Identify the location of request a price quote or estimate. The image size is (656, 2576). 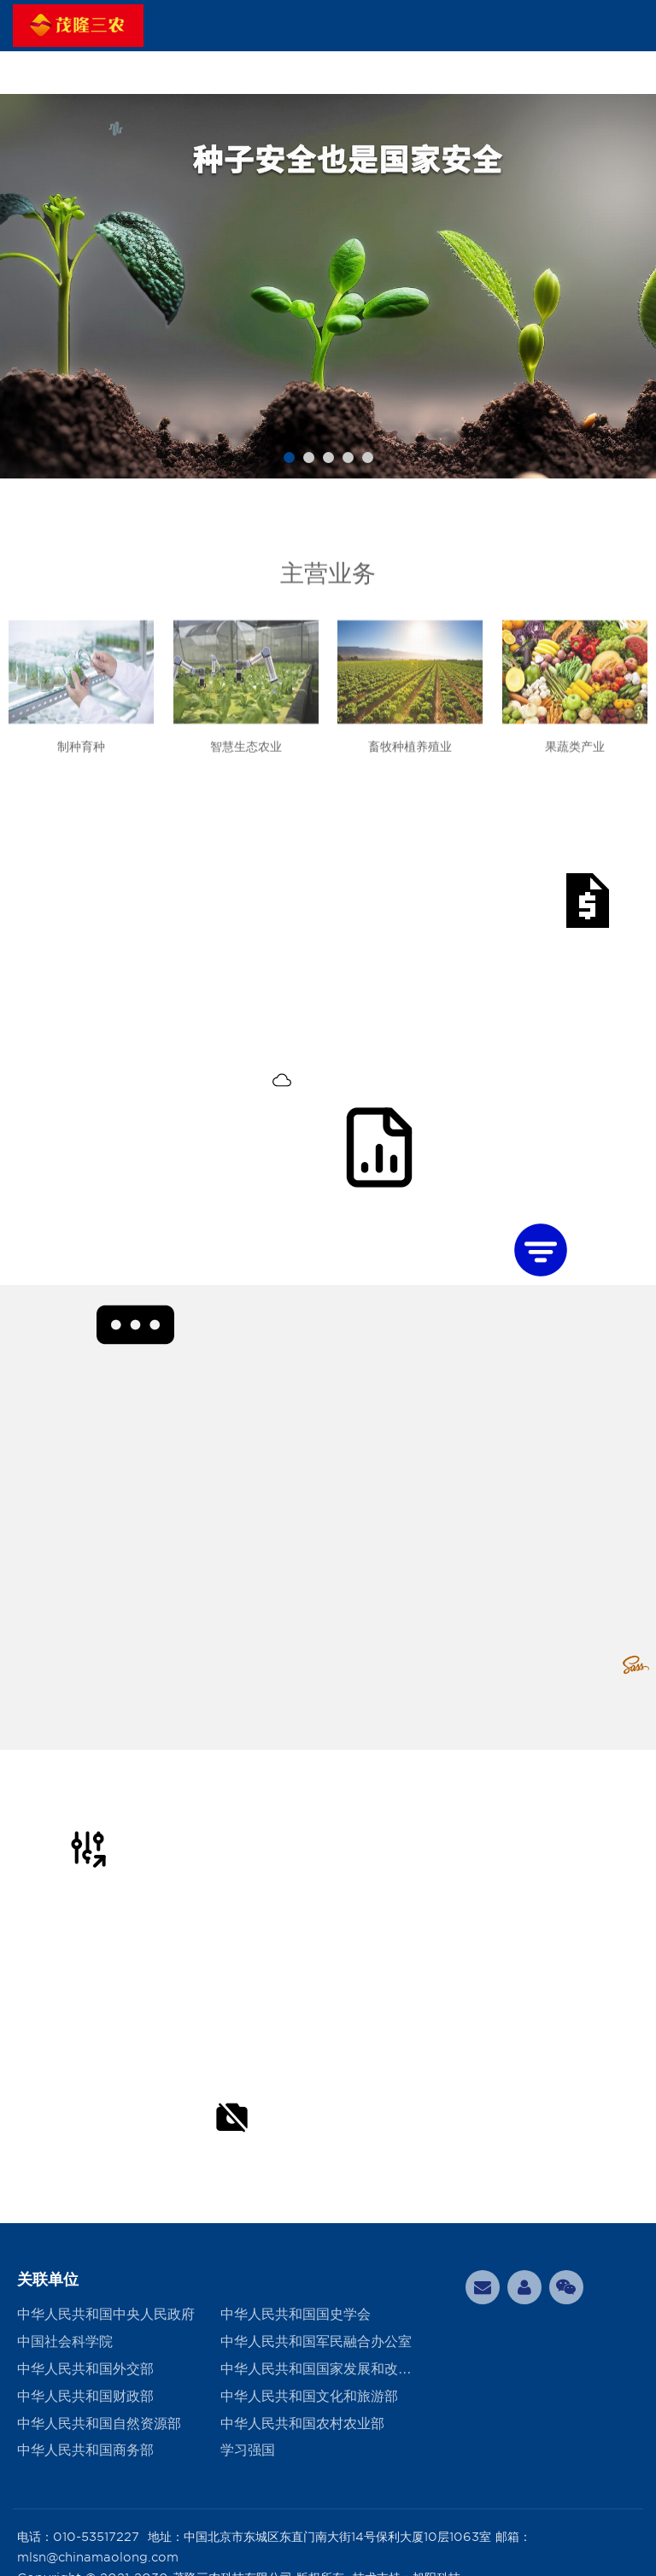
(588, 901).